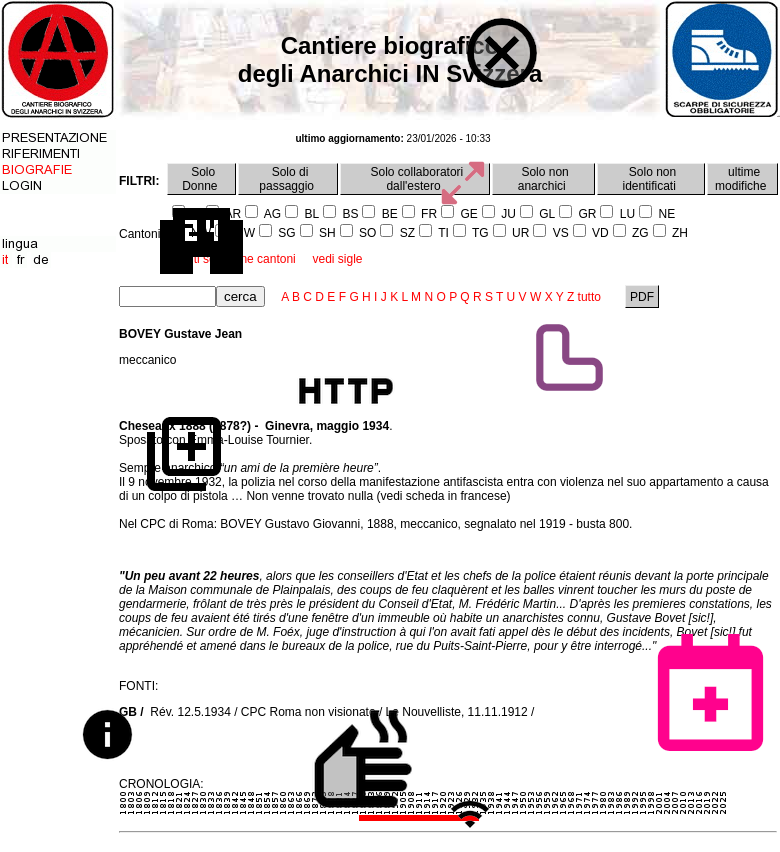 Image resolution: width=780 pixels, height=852 pixels. Describe the element at coordinates (502, 53) in the screenshot. I see `cancel or close the current action` at that location.